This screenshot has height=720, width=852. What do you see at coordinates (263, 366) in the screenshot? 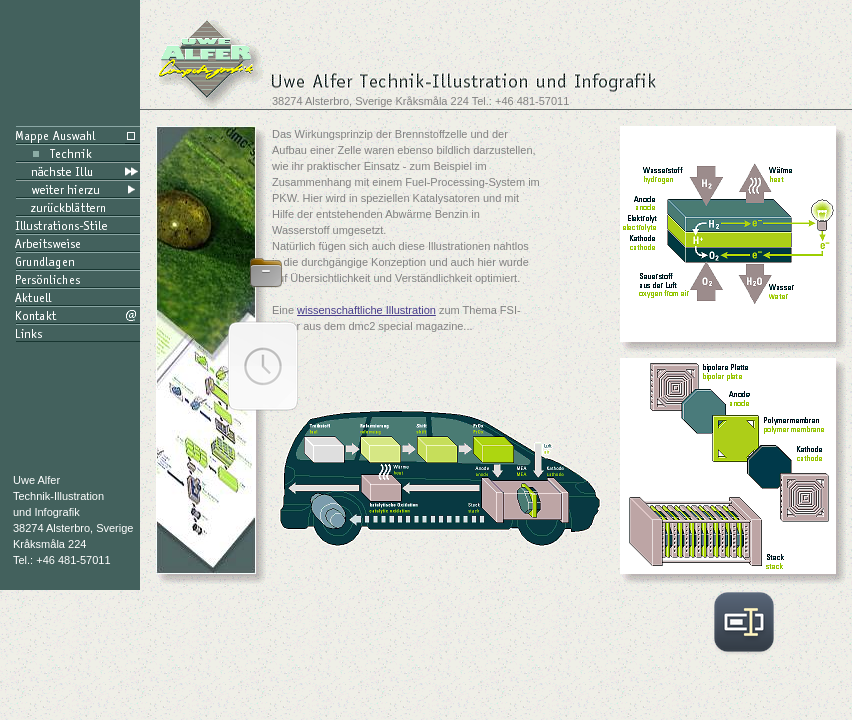
I see `image is currently loading` at bounding box center [263, 366].